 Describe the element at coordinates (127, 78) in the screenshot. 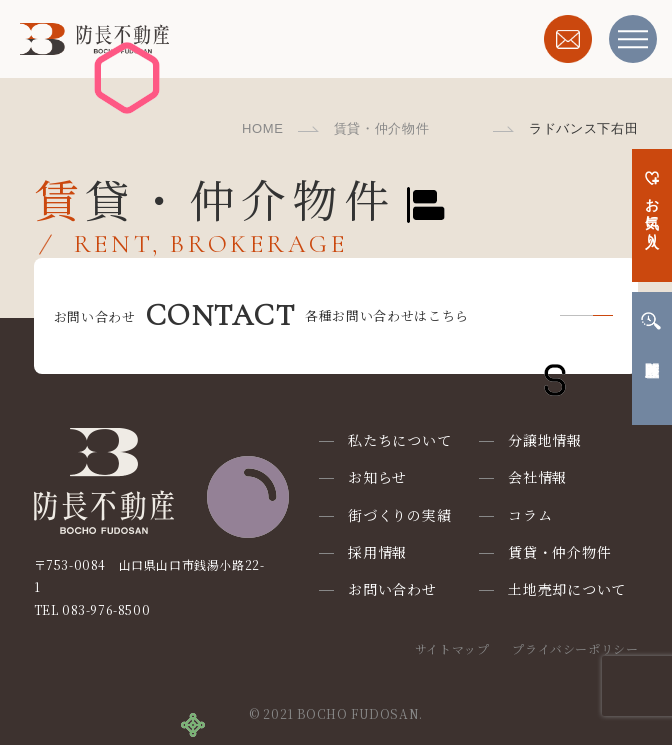

I see `select a hexagonal shape or polygon tool` at that location.